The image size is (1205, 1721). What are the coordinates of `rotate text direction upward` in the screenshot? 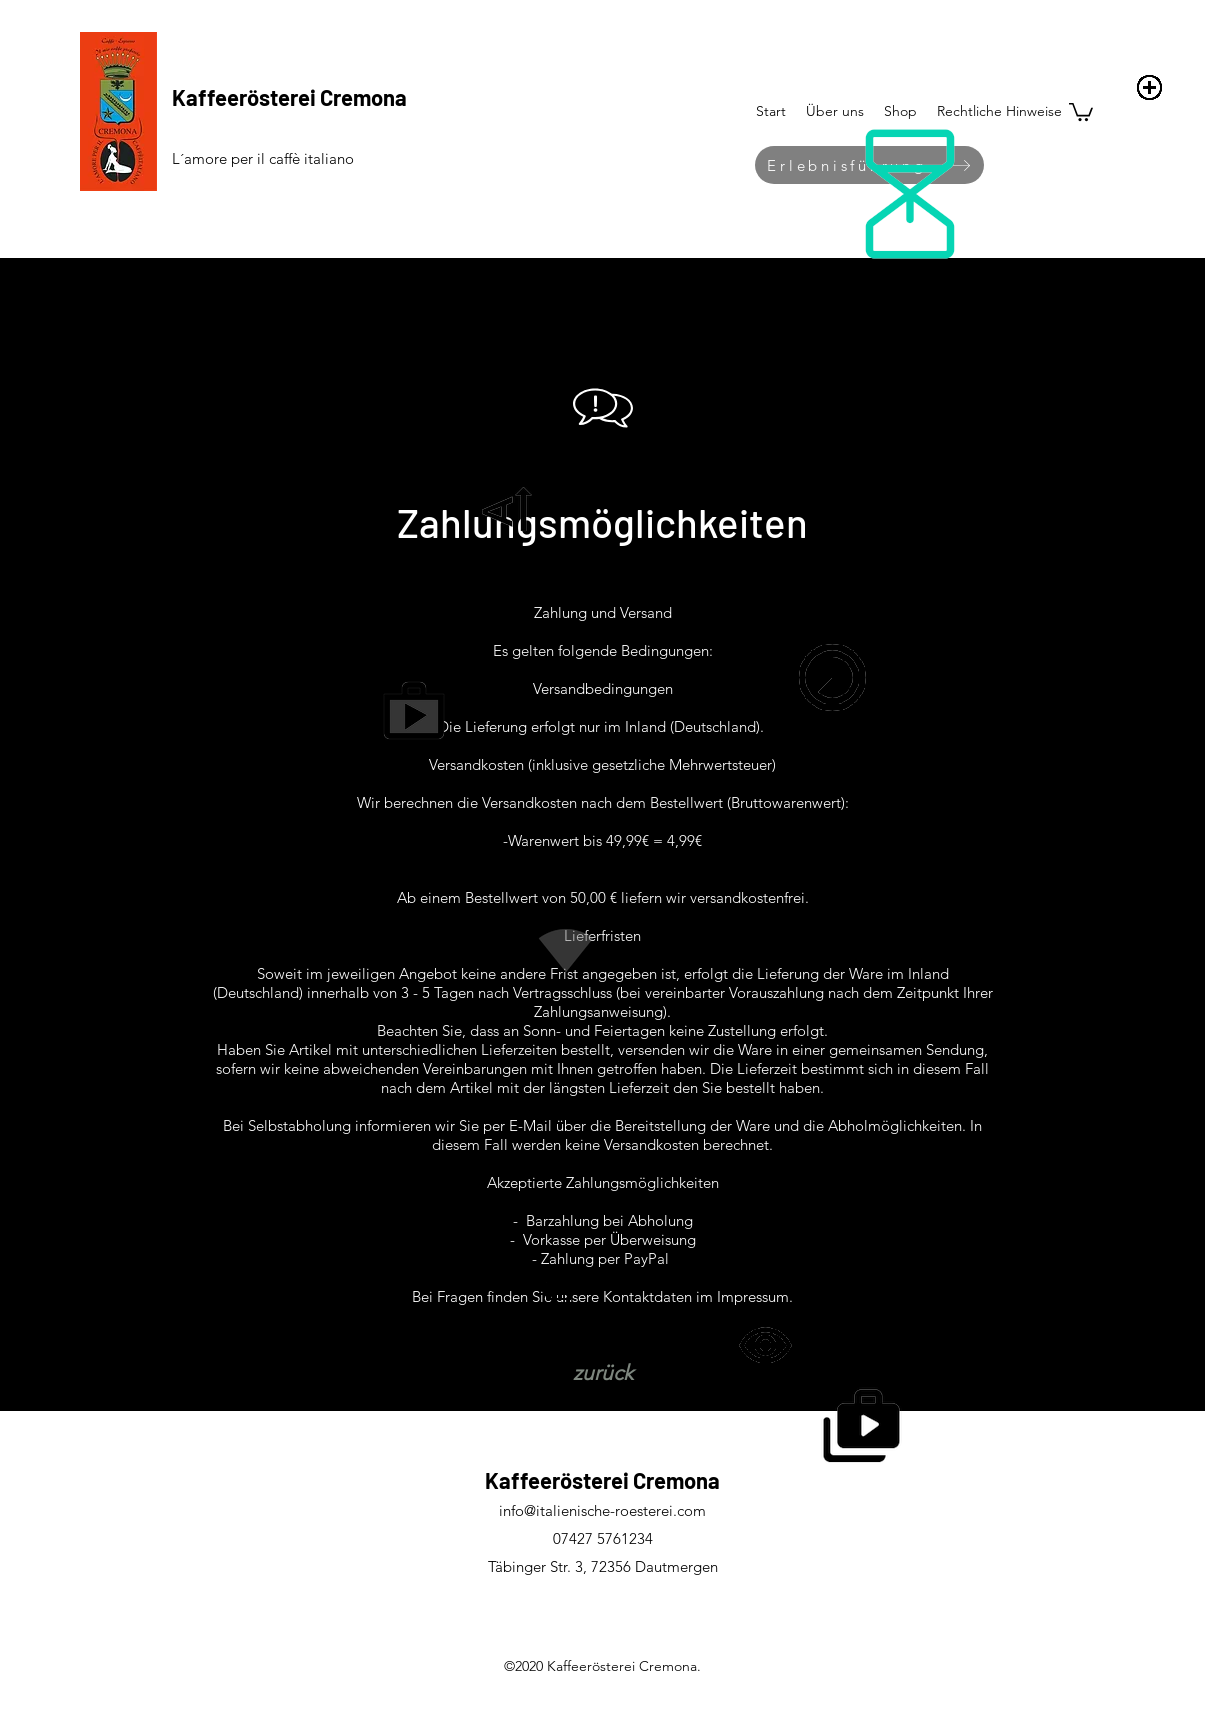 It's located at (507, 509).